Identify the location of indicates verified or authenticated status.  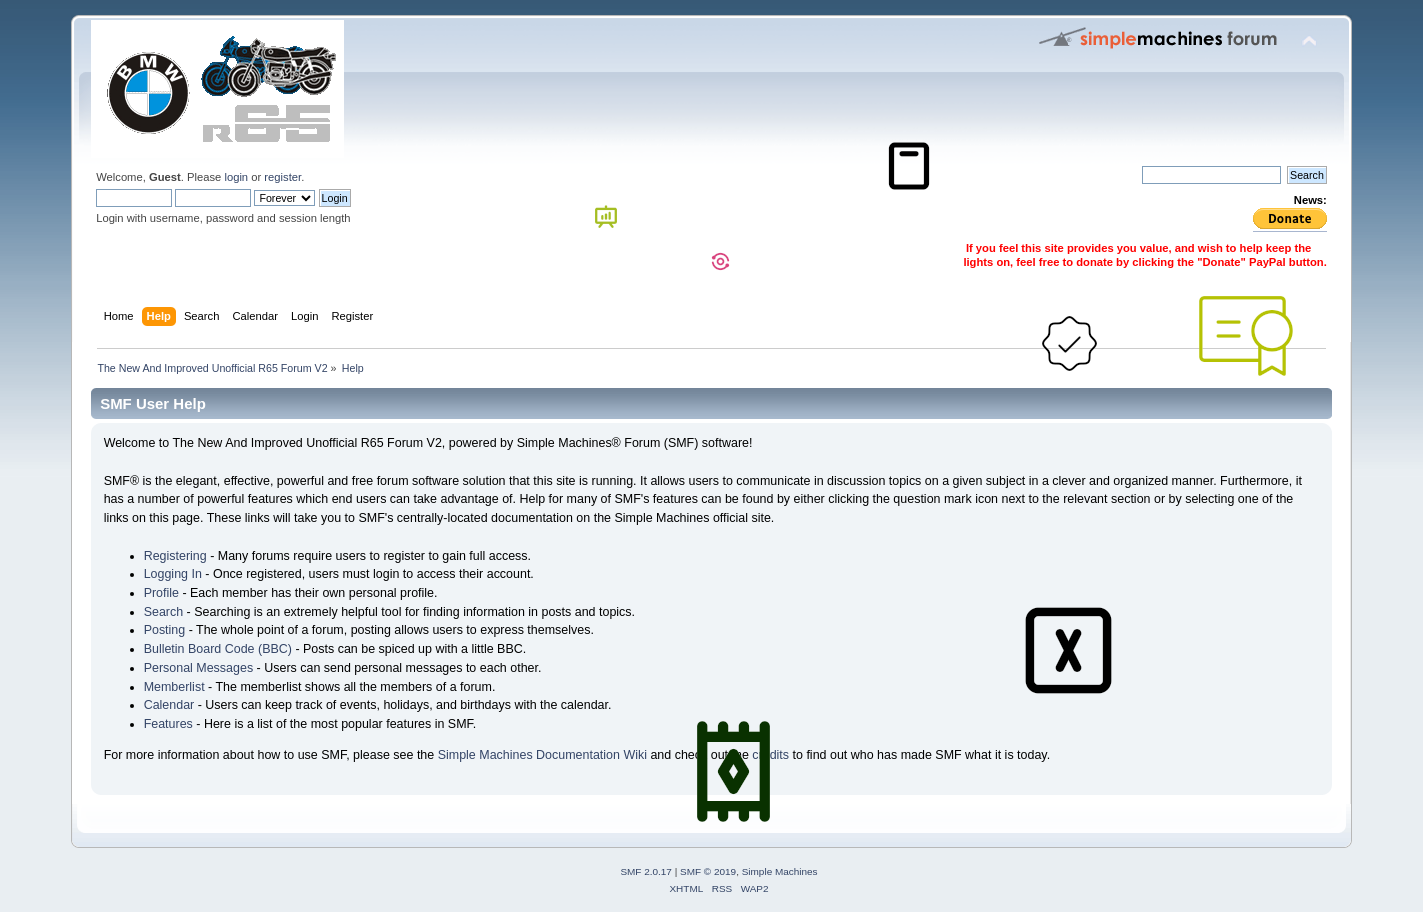
(1069, 343).